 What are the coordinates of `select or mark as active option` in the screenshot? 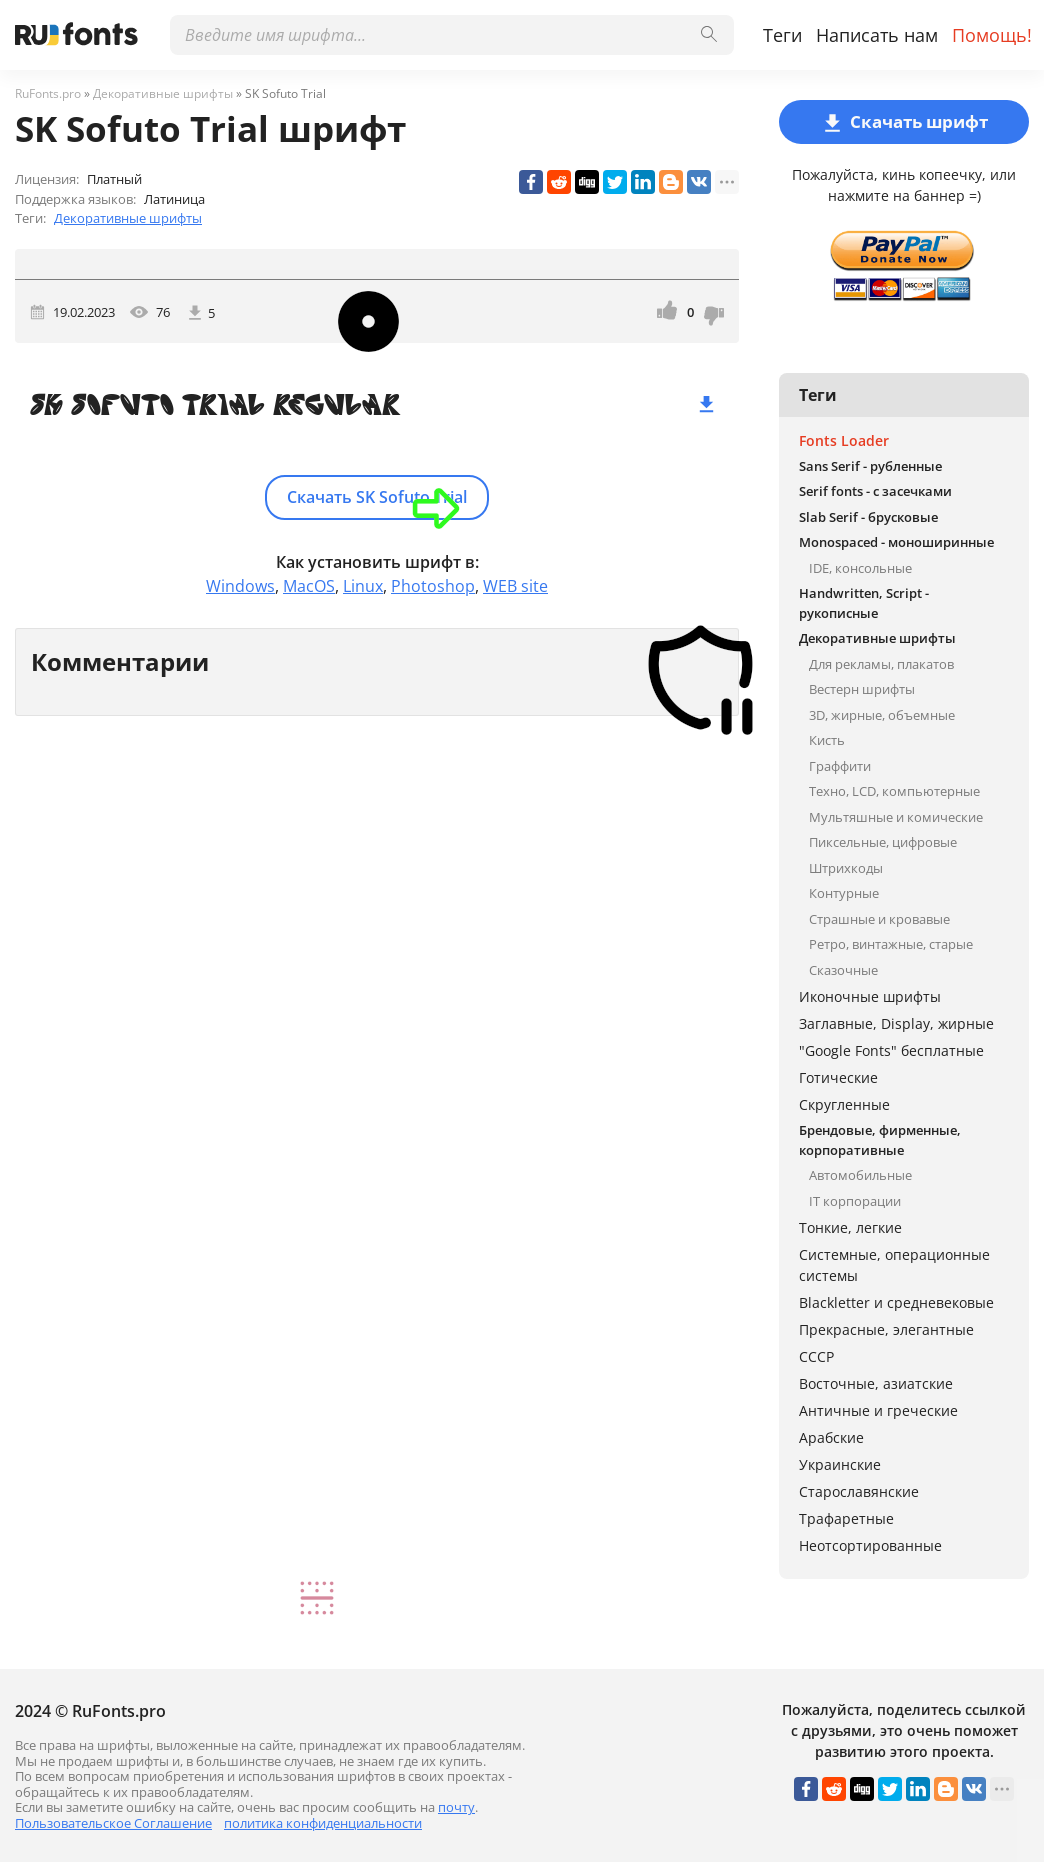 It's located at (368, 321).